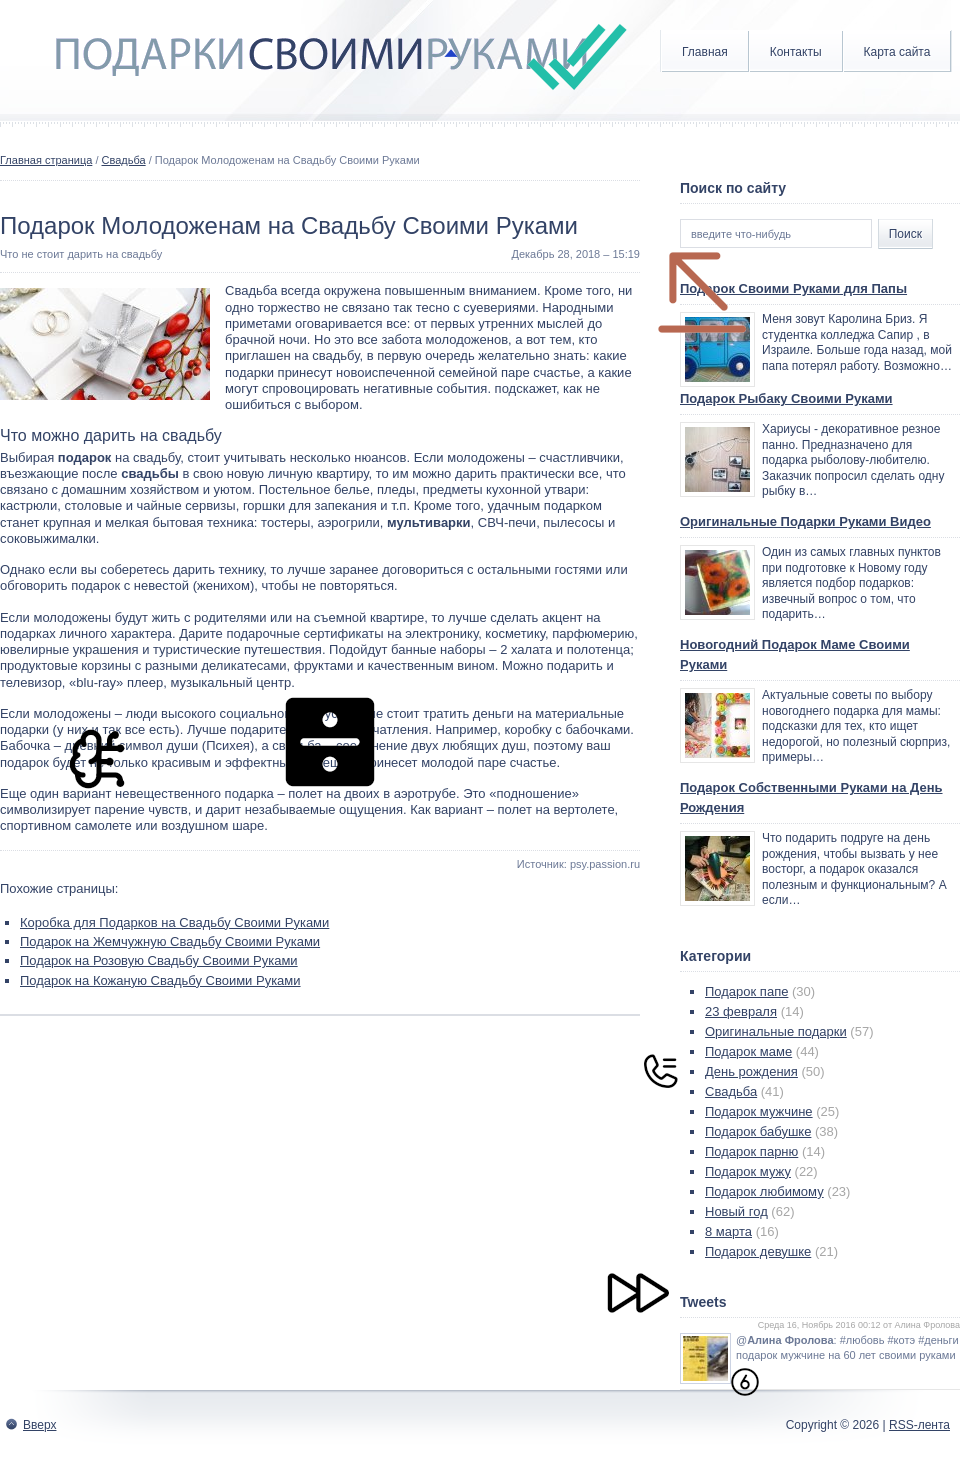 This screenshot has width=960, height=1460. Describe the element at coordinates (698, 292) in the screenshot. I see `move to top-left corner` at that location.